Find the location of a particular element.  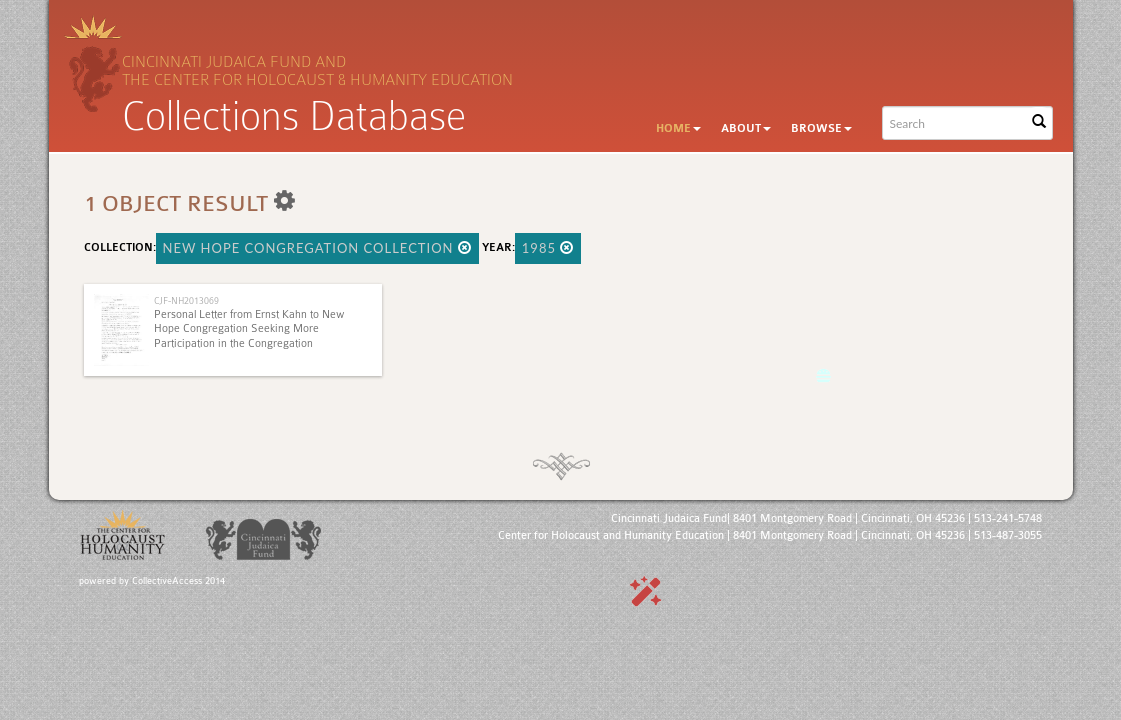

access food or restaurant options is located at coordinates (823, 375).